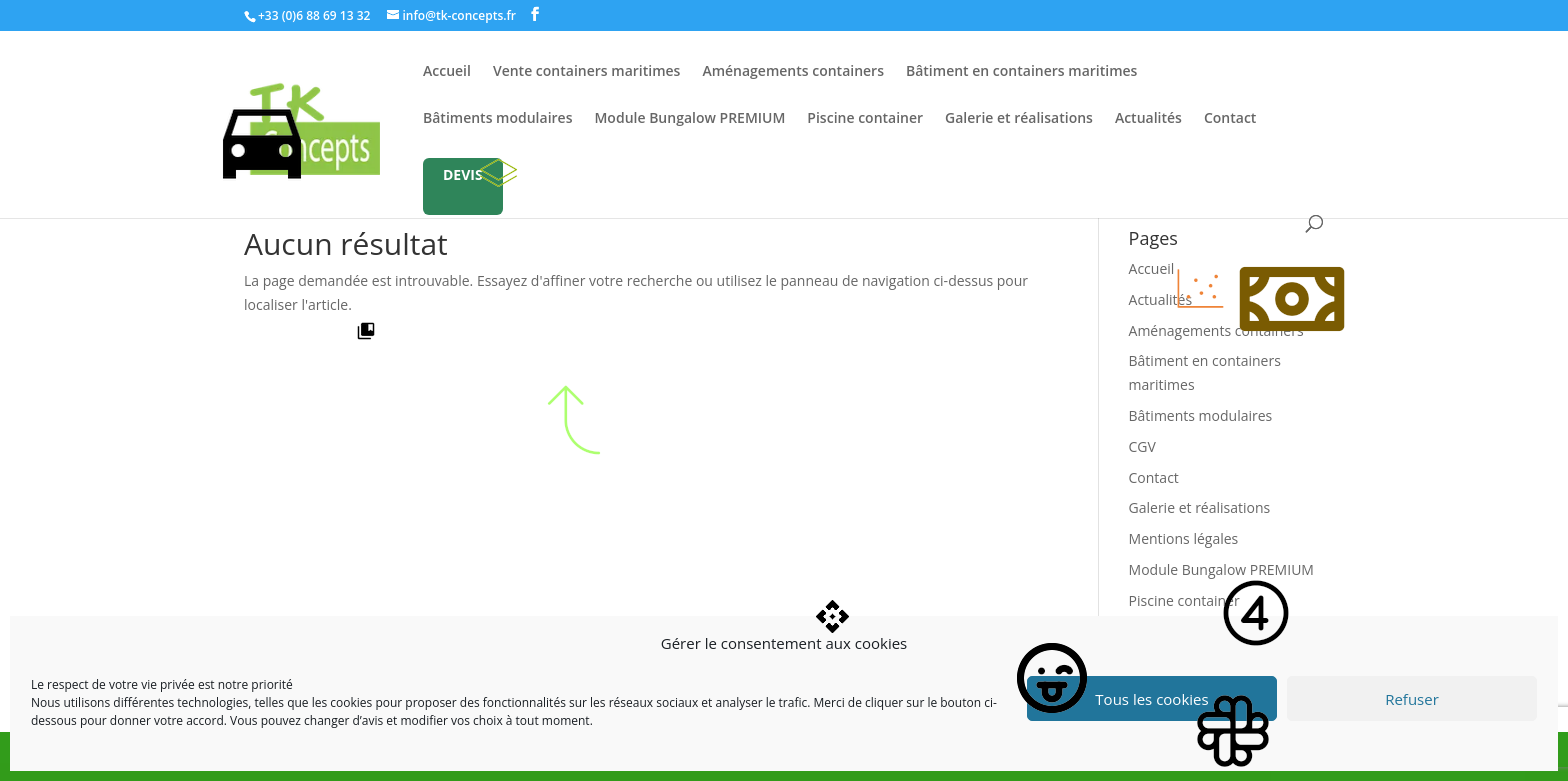  I want to click on open slack messaging app, so click(1233, 731).